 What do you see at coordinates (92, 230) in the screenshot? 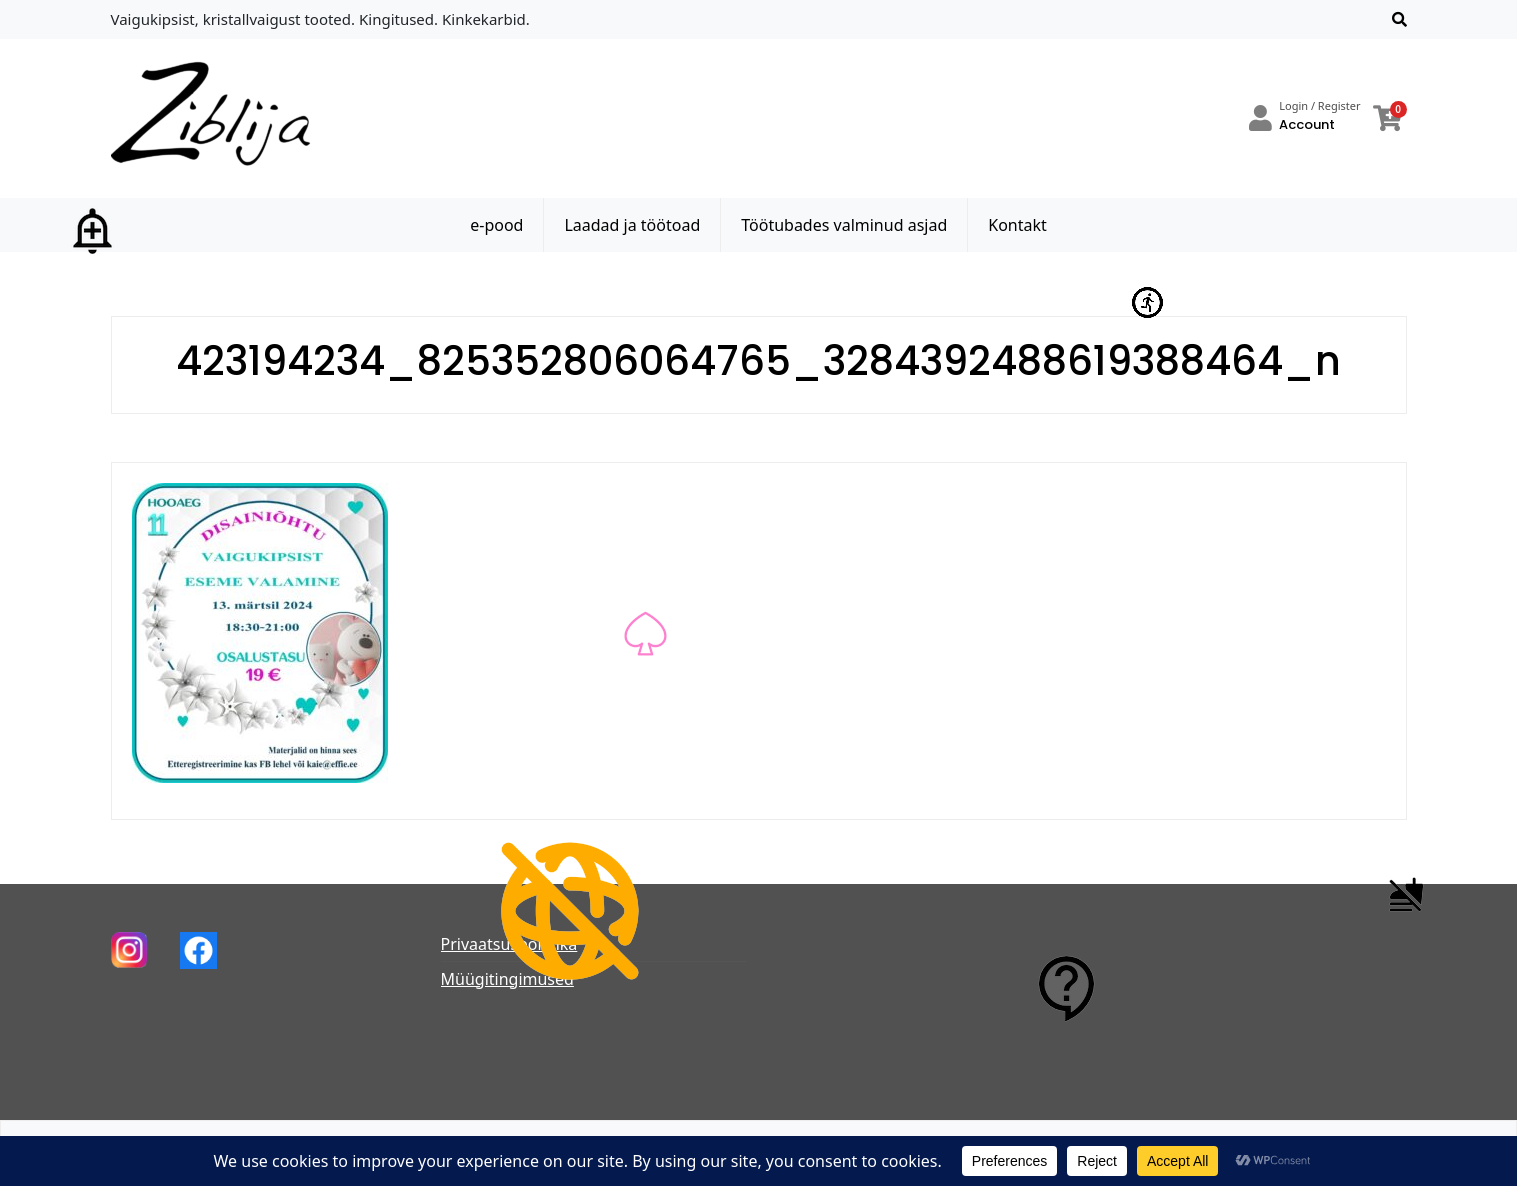
I see `add a new reminder or alert` at bounding box center [92, 230].